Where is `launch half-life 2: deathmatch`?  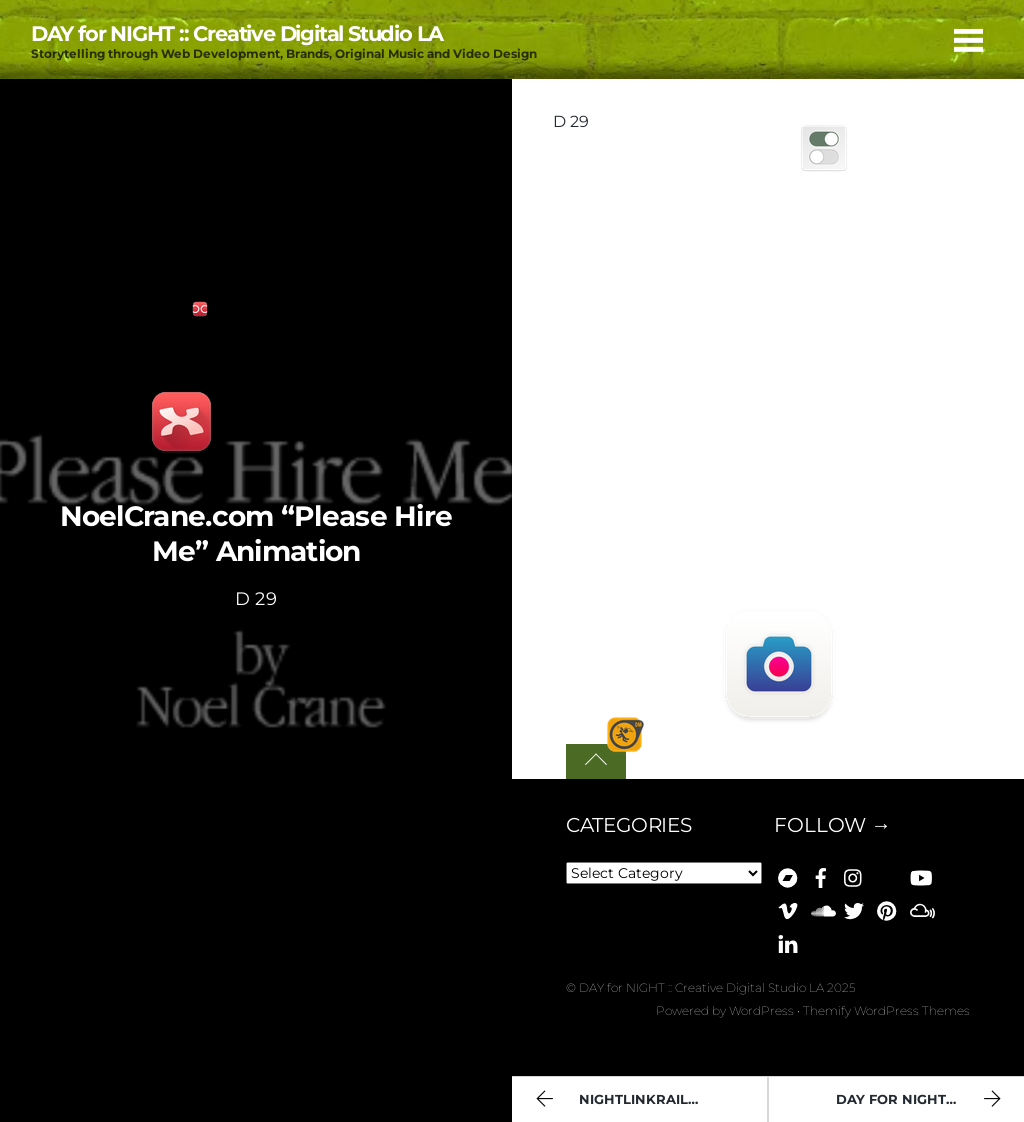 launch half-life 2: deathmatch is located at coordinates (624, 734).